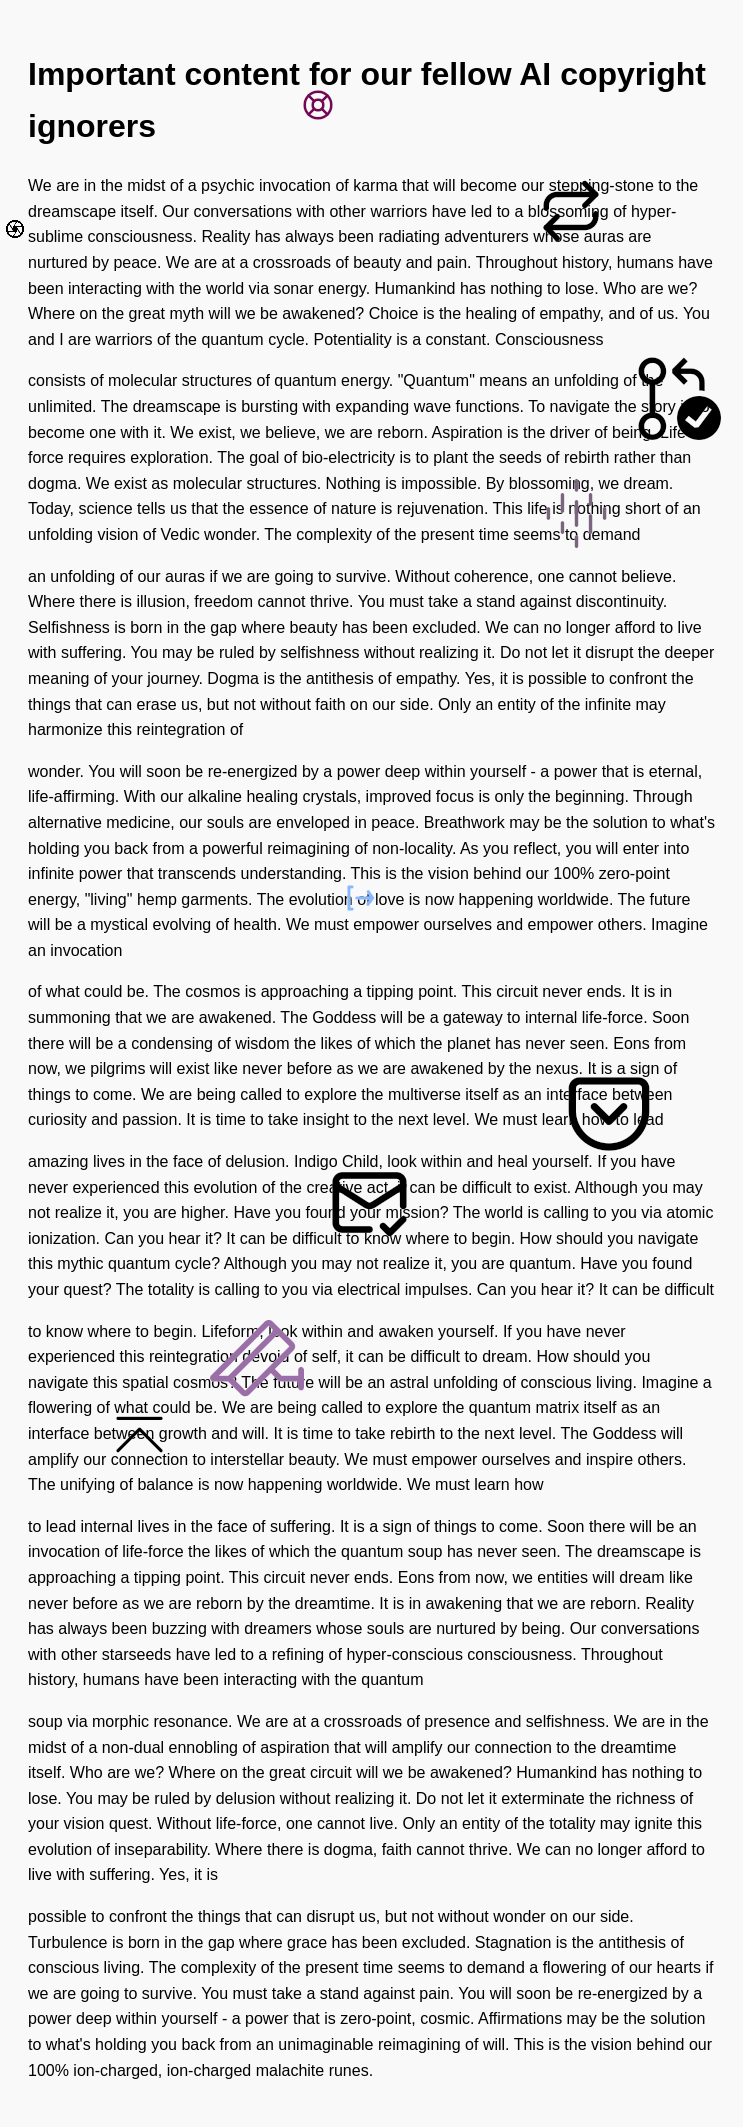 The width and height of the screenshot is (743, 2127). I want to click on open google podcasts, so click(576, 513).